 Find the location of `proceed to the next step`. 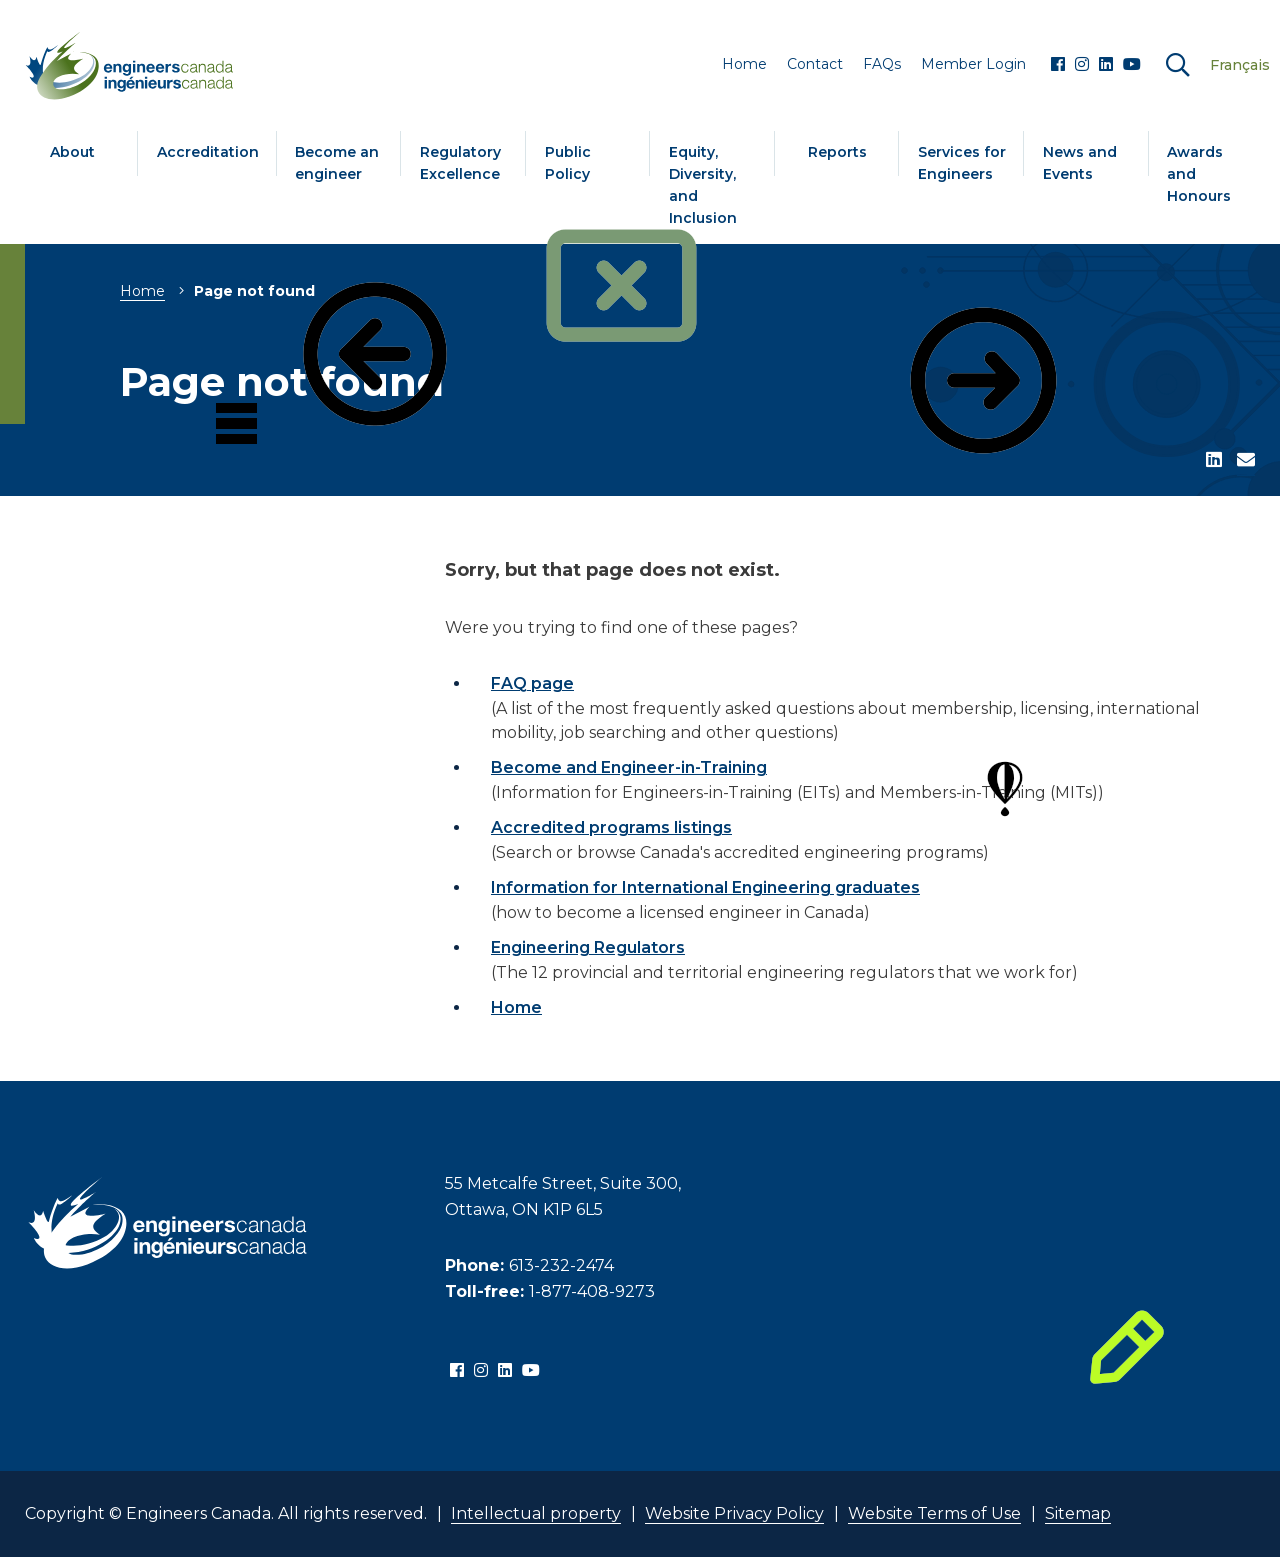

proceed to the next step is located at coordinates (983, 380).